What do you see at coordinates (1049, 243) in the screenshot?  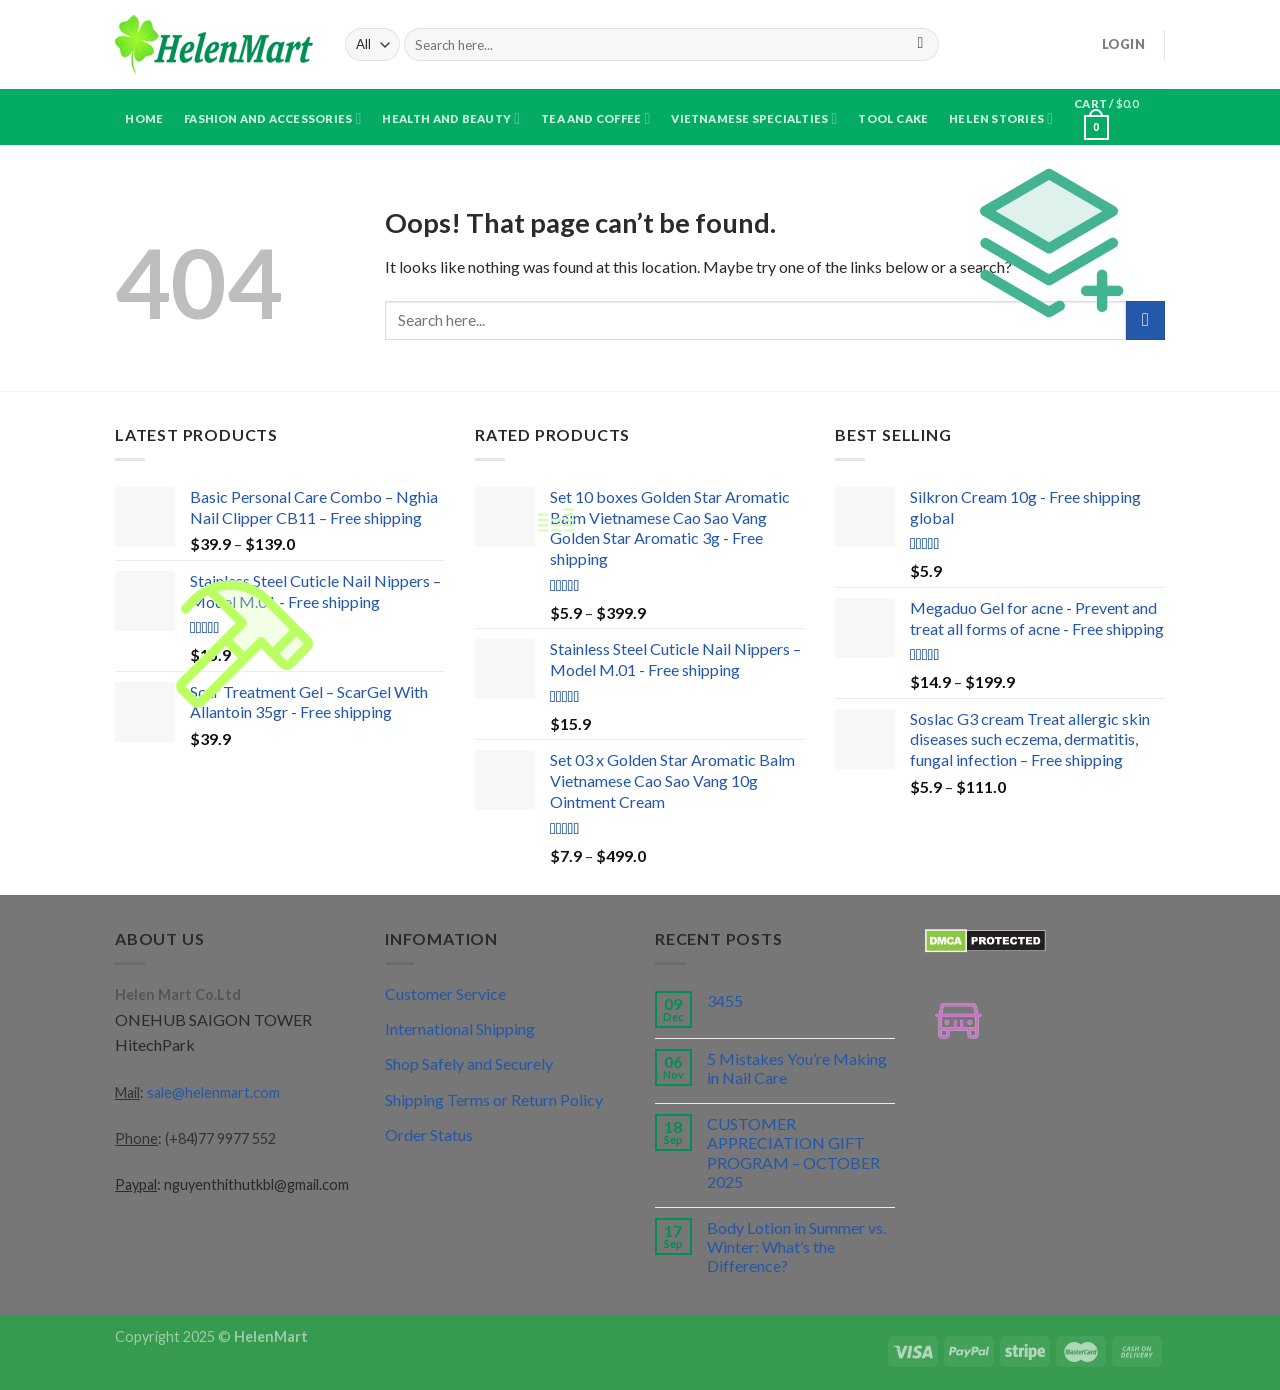 I see `add a new layer to the stack` at bounding box center [1049, 243].